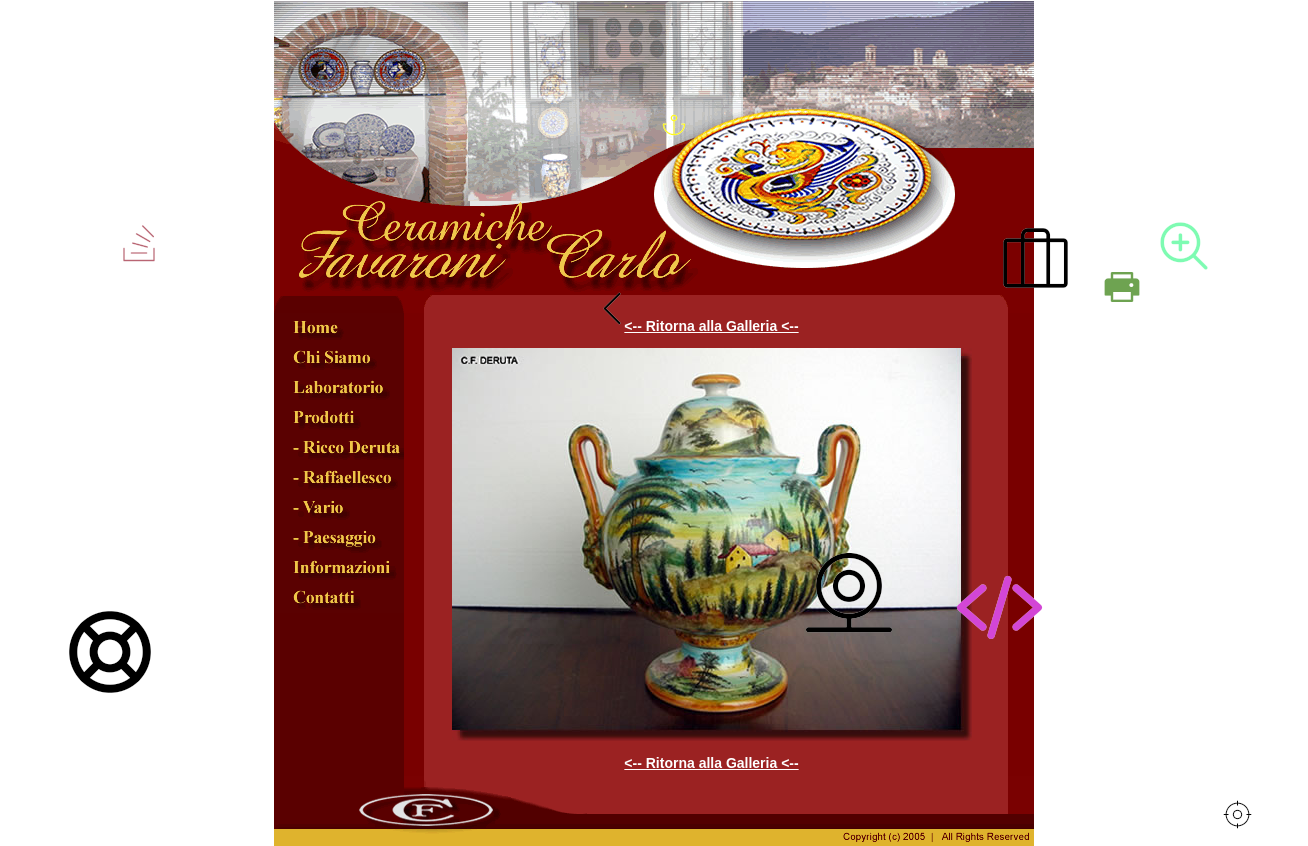  Describe the element at coordinates (999, 607) in the screenshot. I see `view or edit source code` at that location.